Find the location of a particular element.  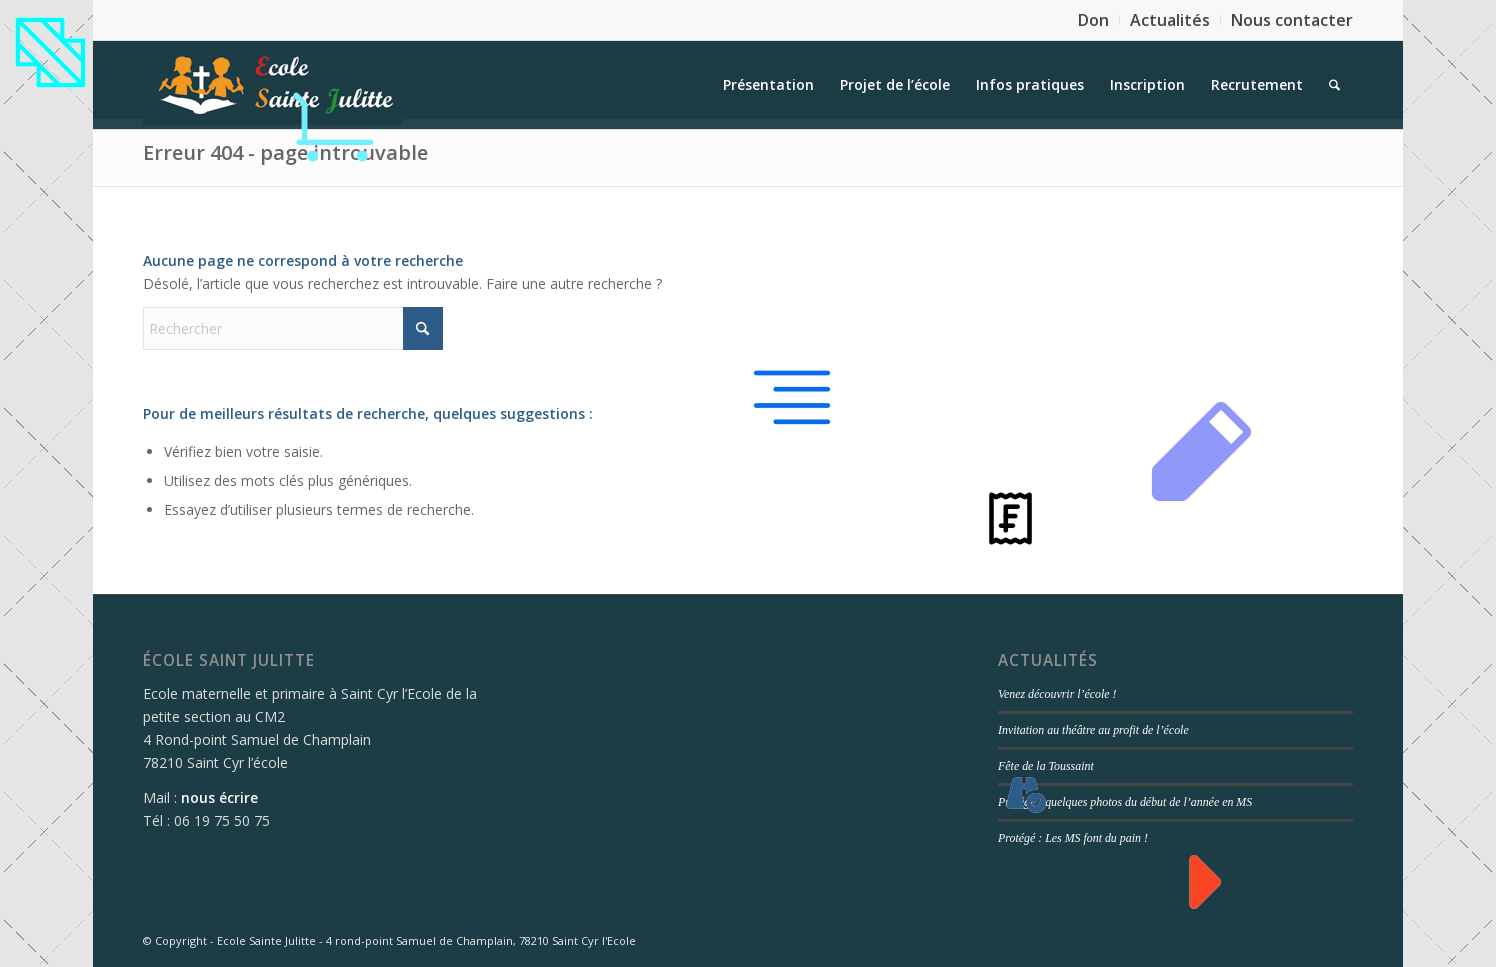

play media or start video is located at coordinates (1203, 882).